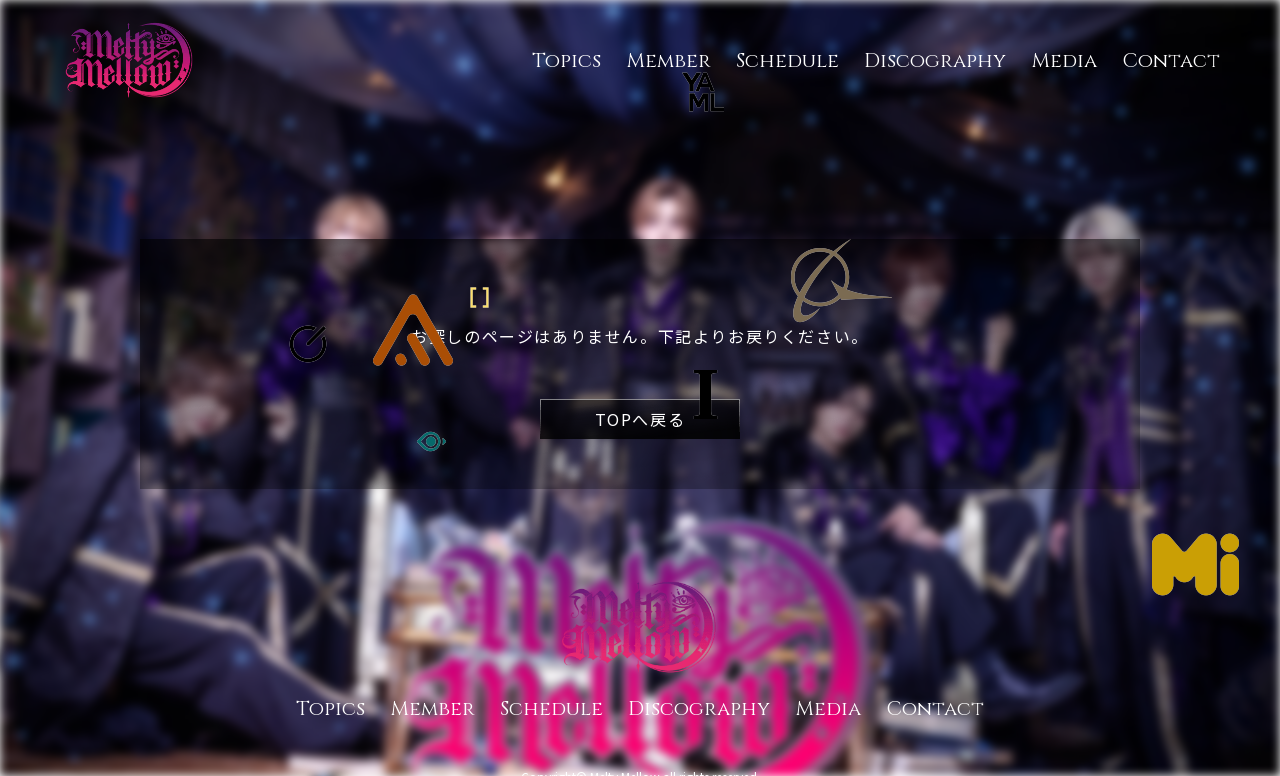 The image size is (1280, 776). Describe the element at coordinates (431, 441) in the screenshot. I see `Milvus vector database logo` at that location.